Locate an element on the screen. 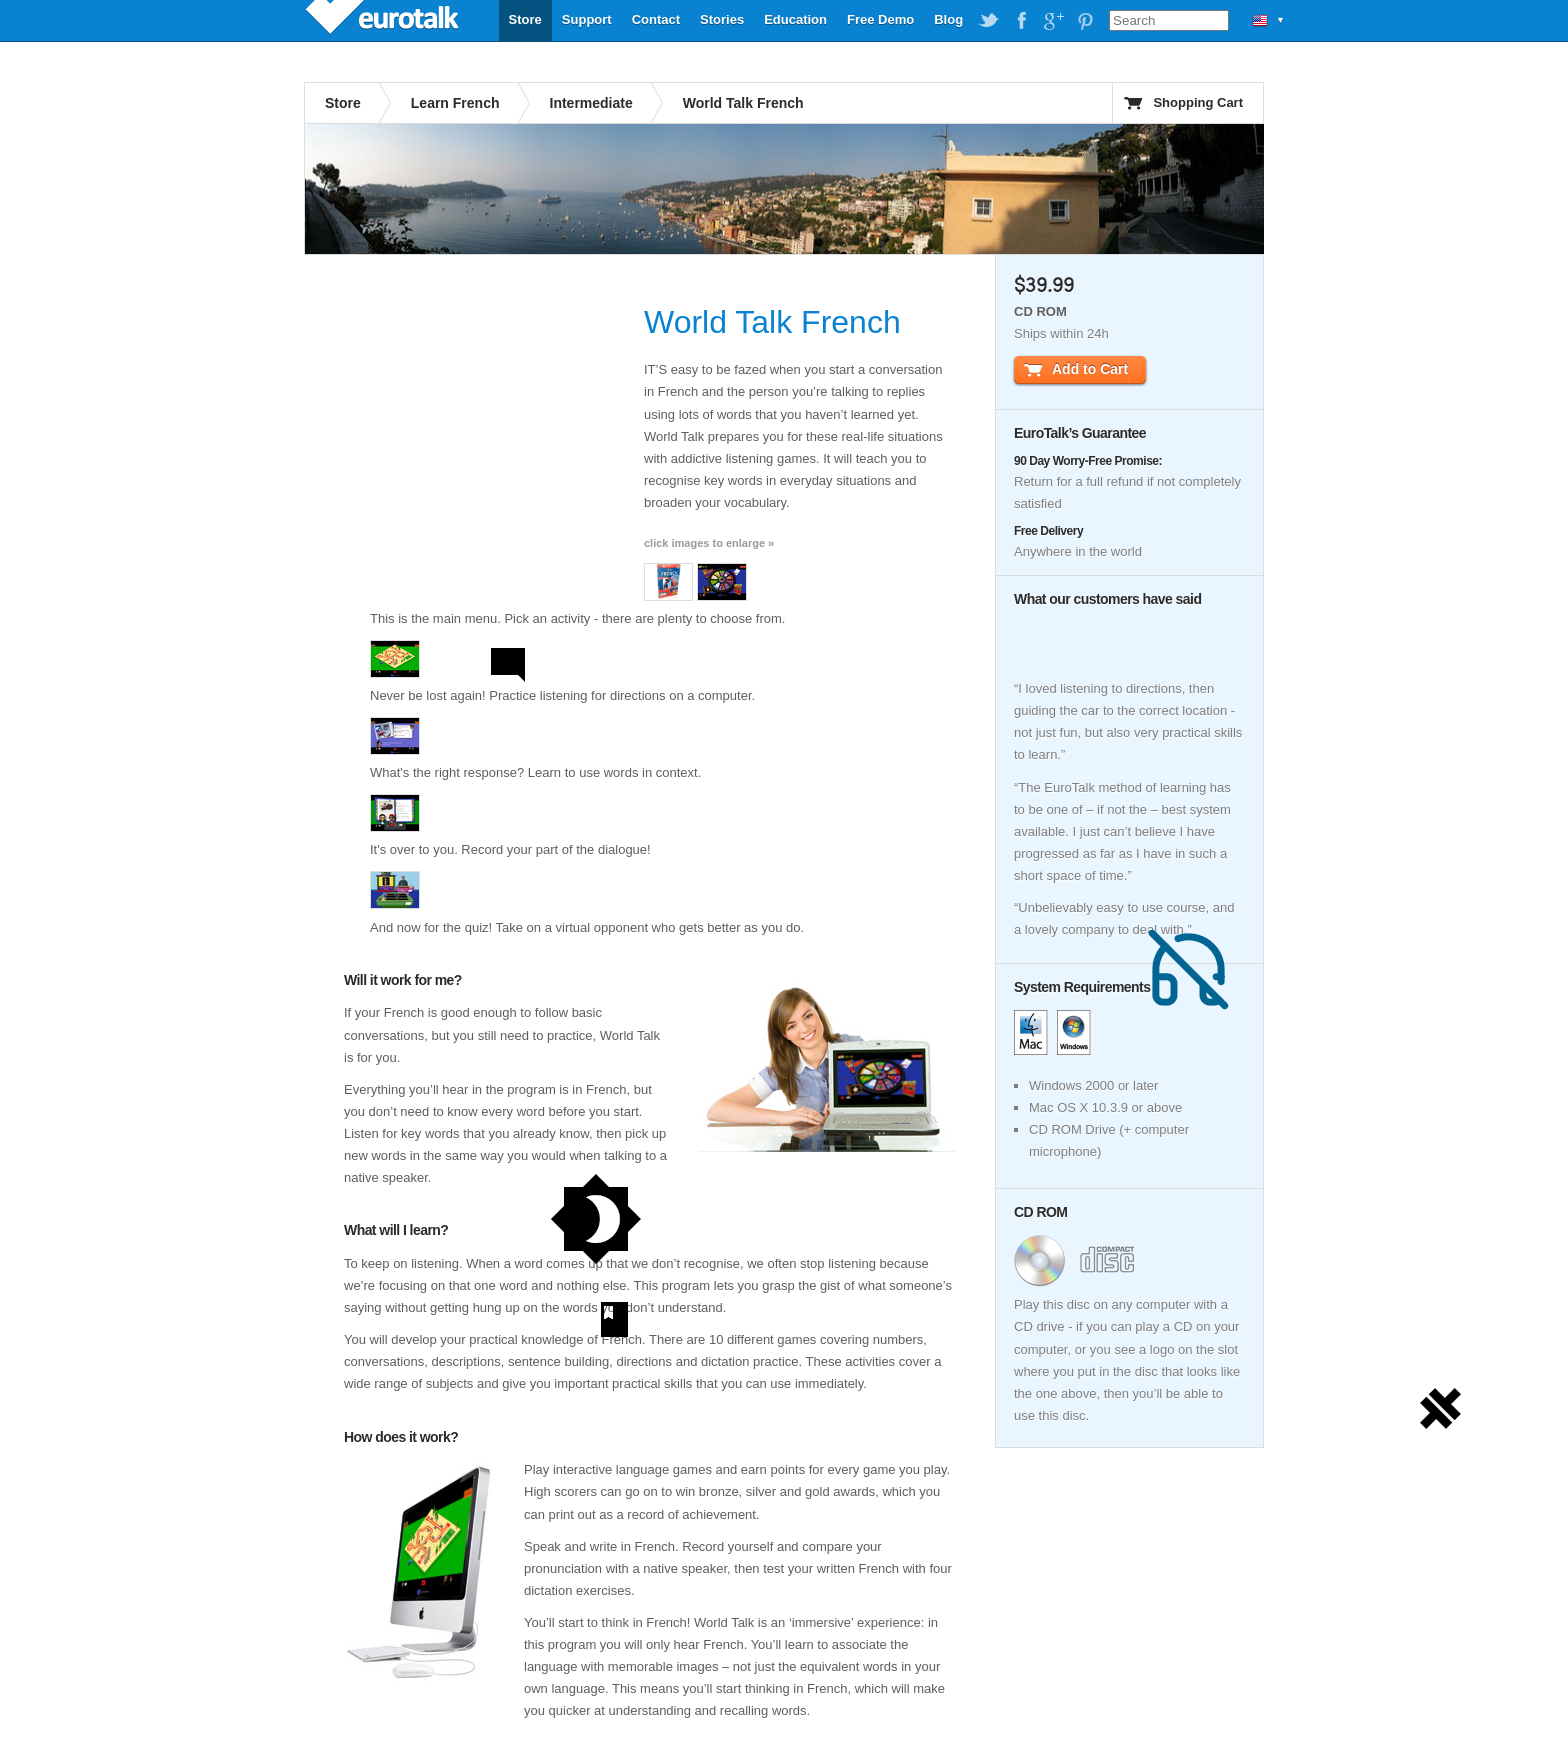 The width and height of the screenshot is (1568, 1742). mute or disable audio output is located at coordinates (1188, 969).